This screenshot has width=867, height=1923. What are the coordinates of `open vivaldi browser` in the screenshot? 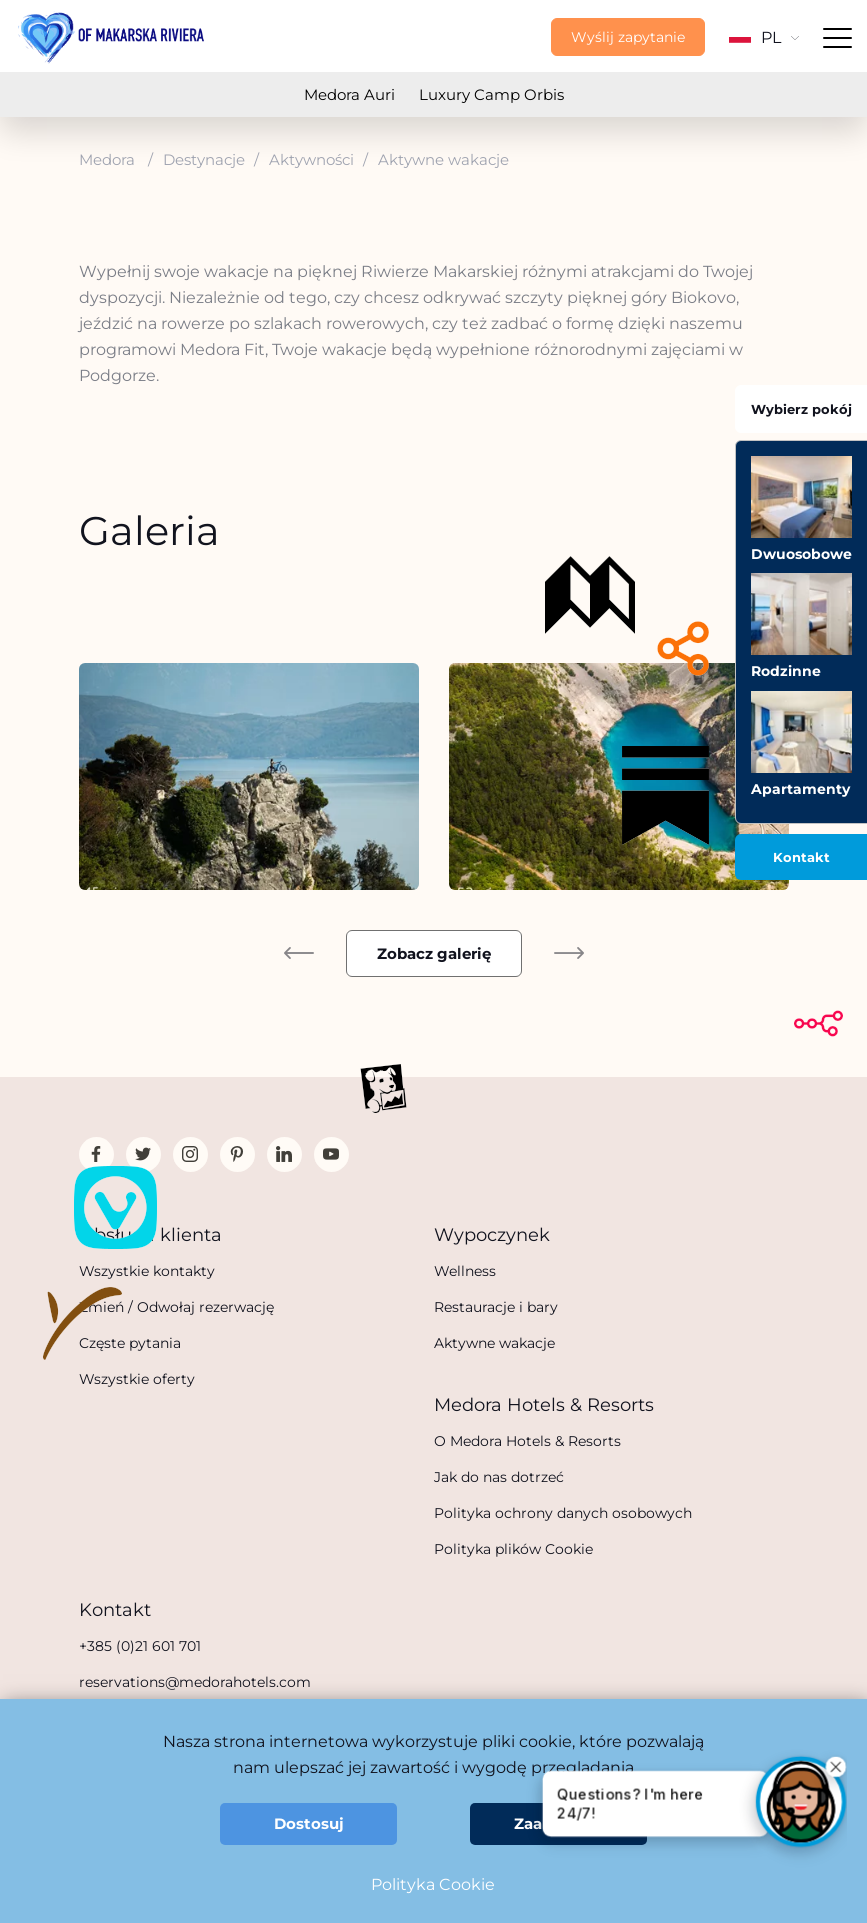 It's located at (115, 1207).